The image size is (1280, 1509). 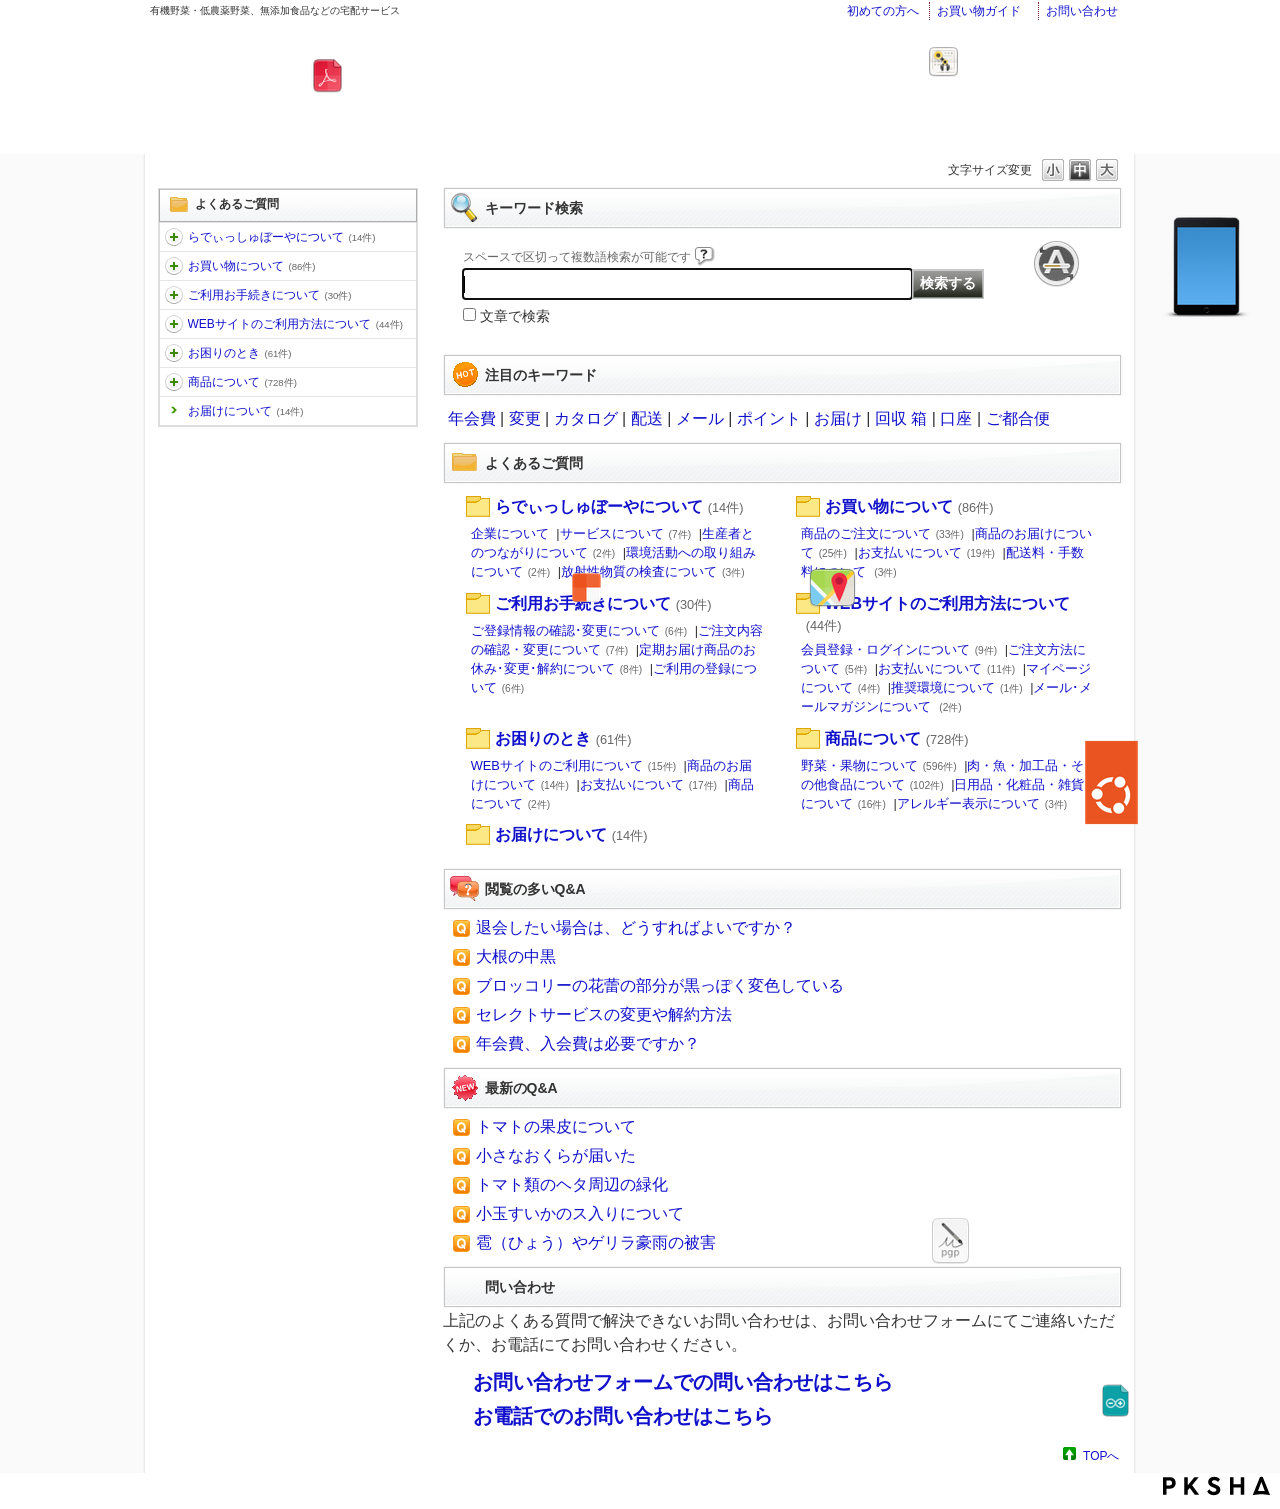 I want to click on iPad mini device connected to your system, so click(x=1206, y=257).